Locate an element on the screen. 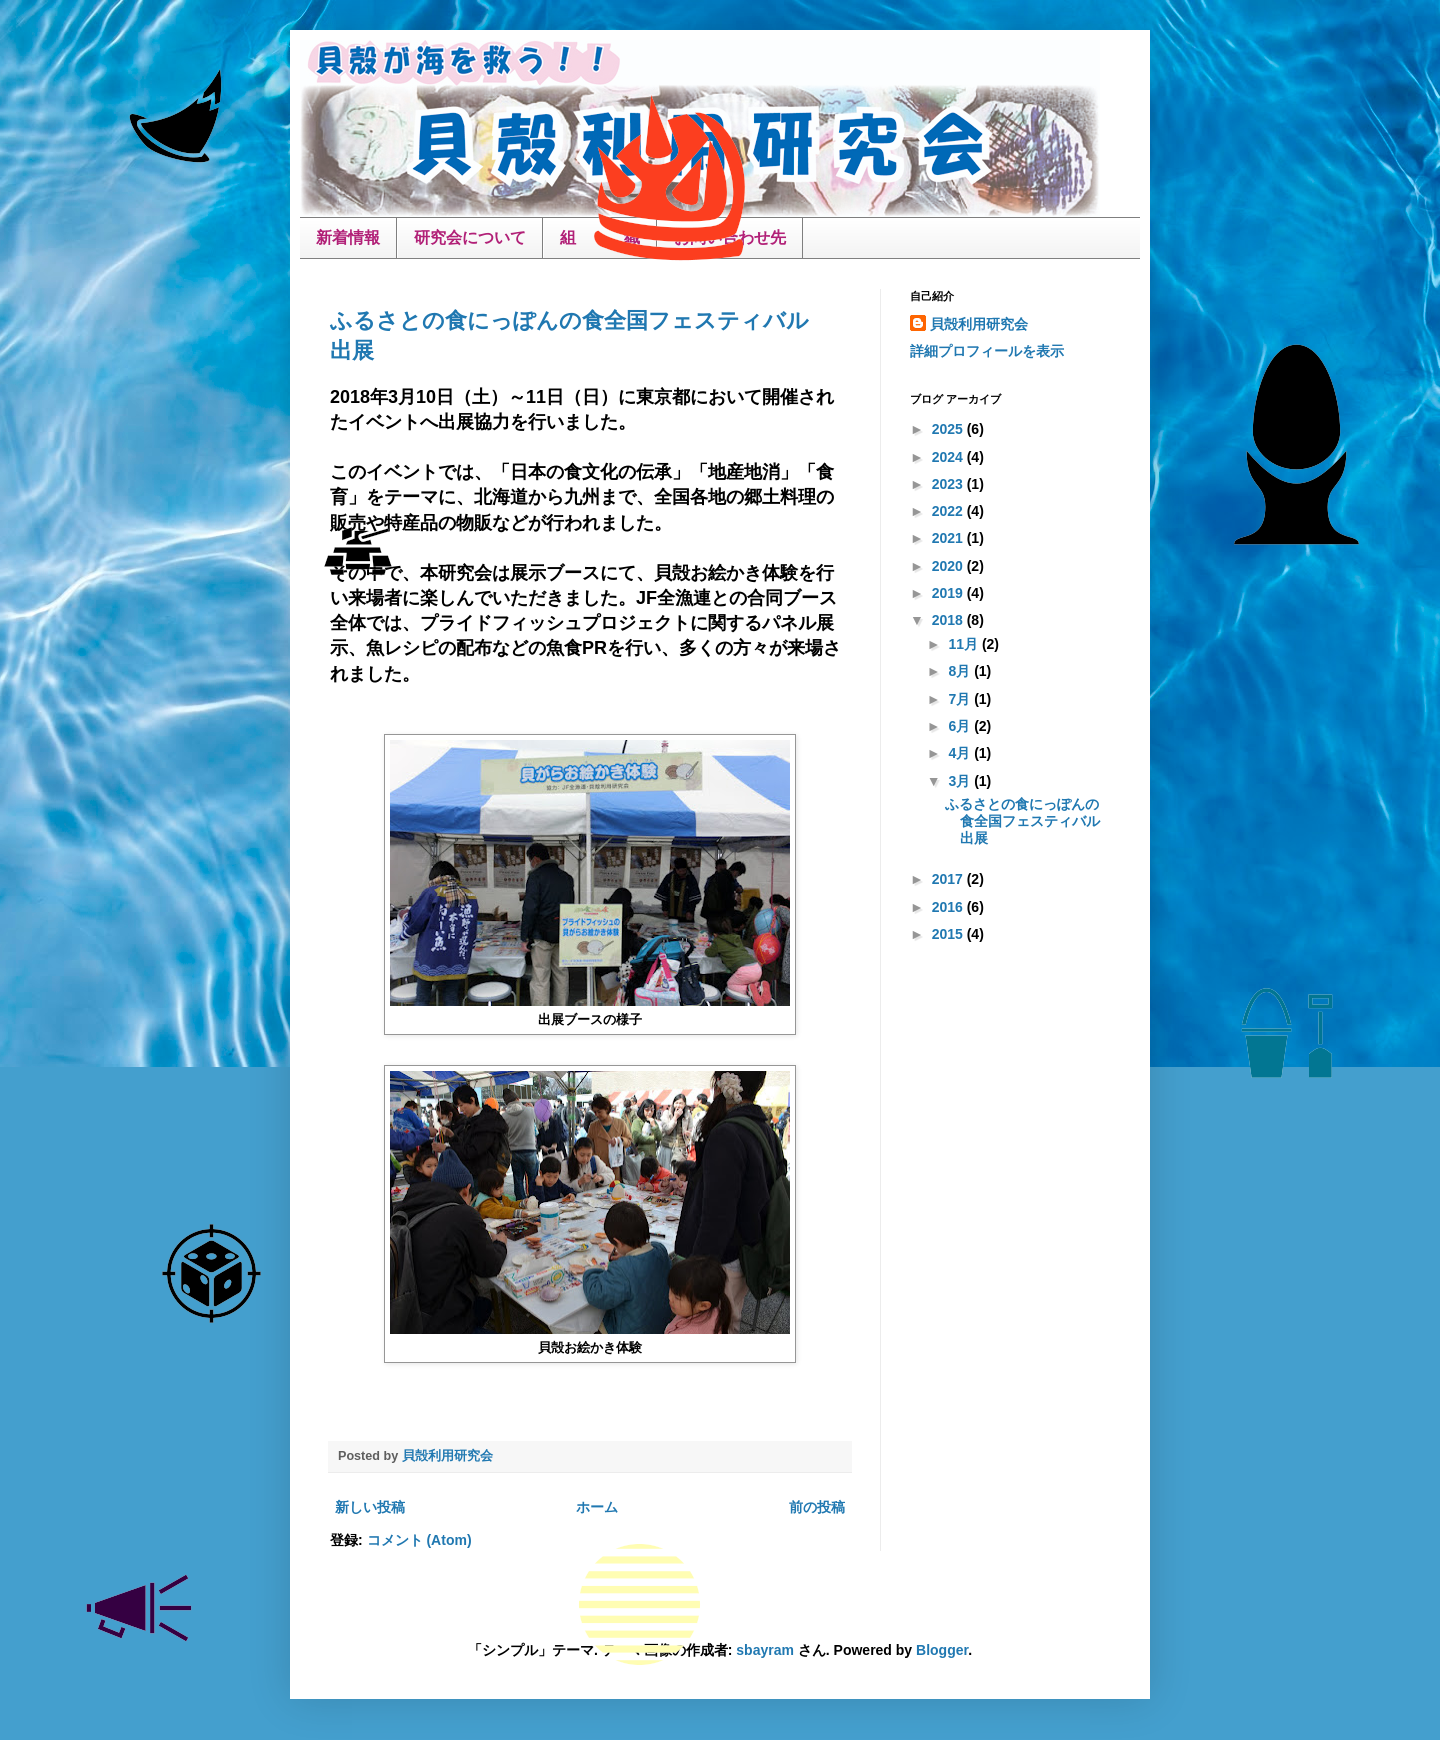 This screenshot has width=1440, height=1740. select egg pod vehicle or transport is located at coordinates (1296, 444).